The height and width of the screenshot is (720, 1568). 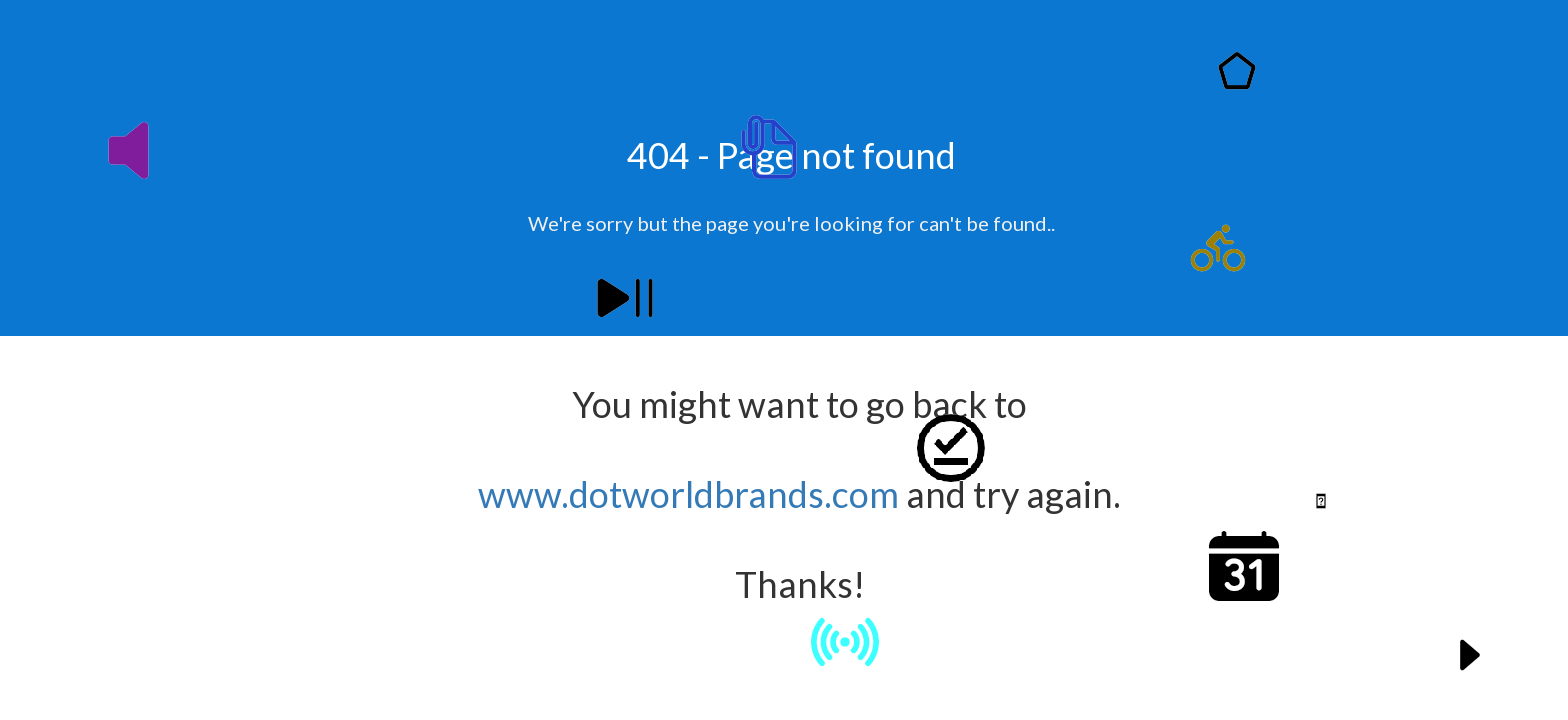 I want to click on access radio or audio streaming, so click(x=845, y=642).